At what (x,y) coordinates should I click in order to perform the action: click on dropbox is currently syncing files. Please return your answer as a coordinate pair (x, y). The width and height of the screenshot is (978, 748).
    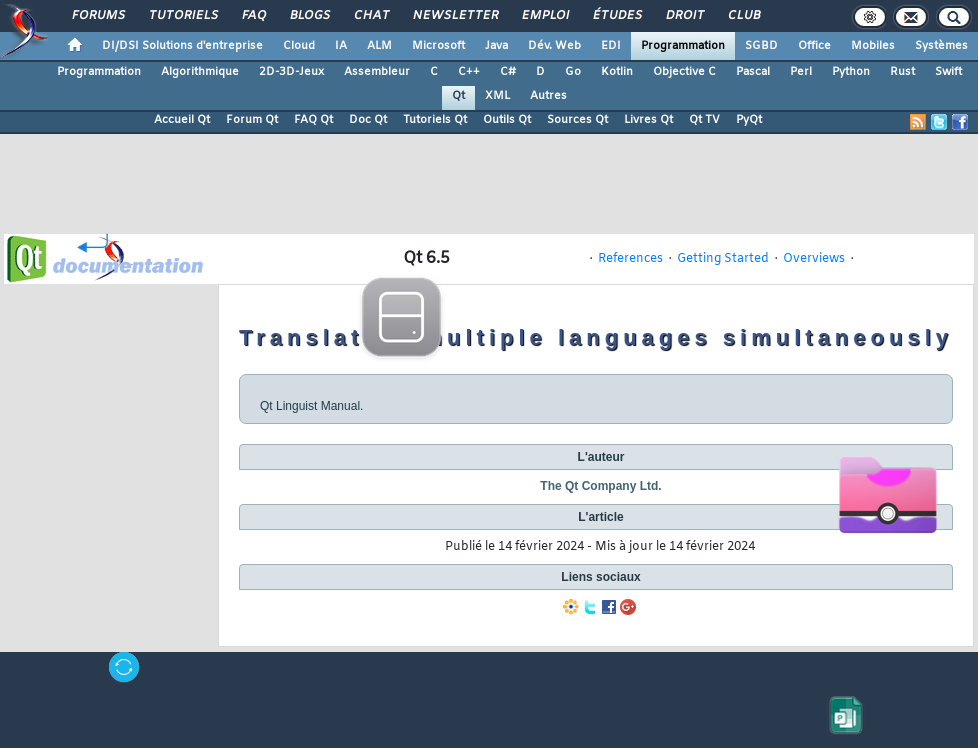
    Looking at the image, I should click on (124, 667).